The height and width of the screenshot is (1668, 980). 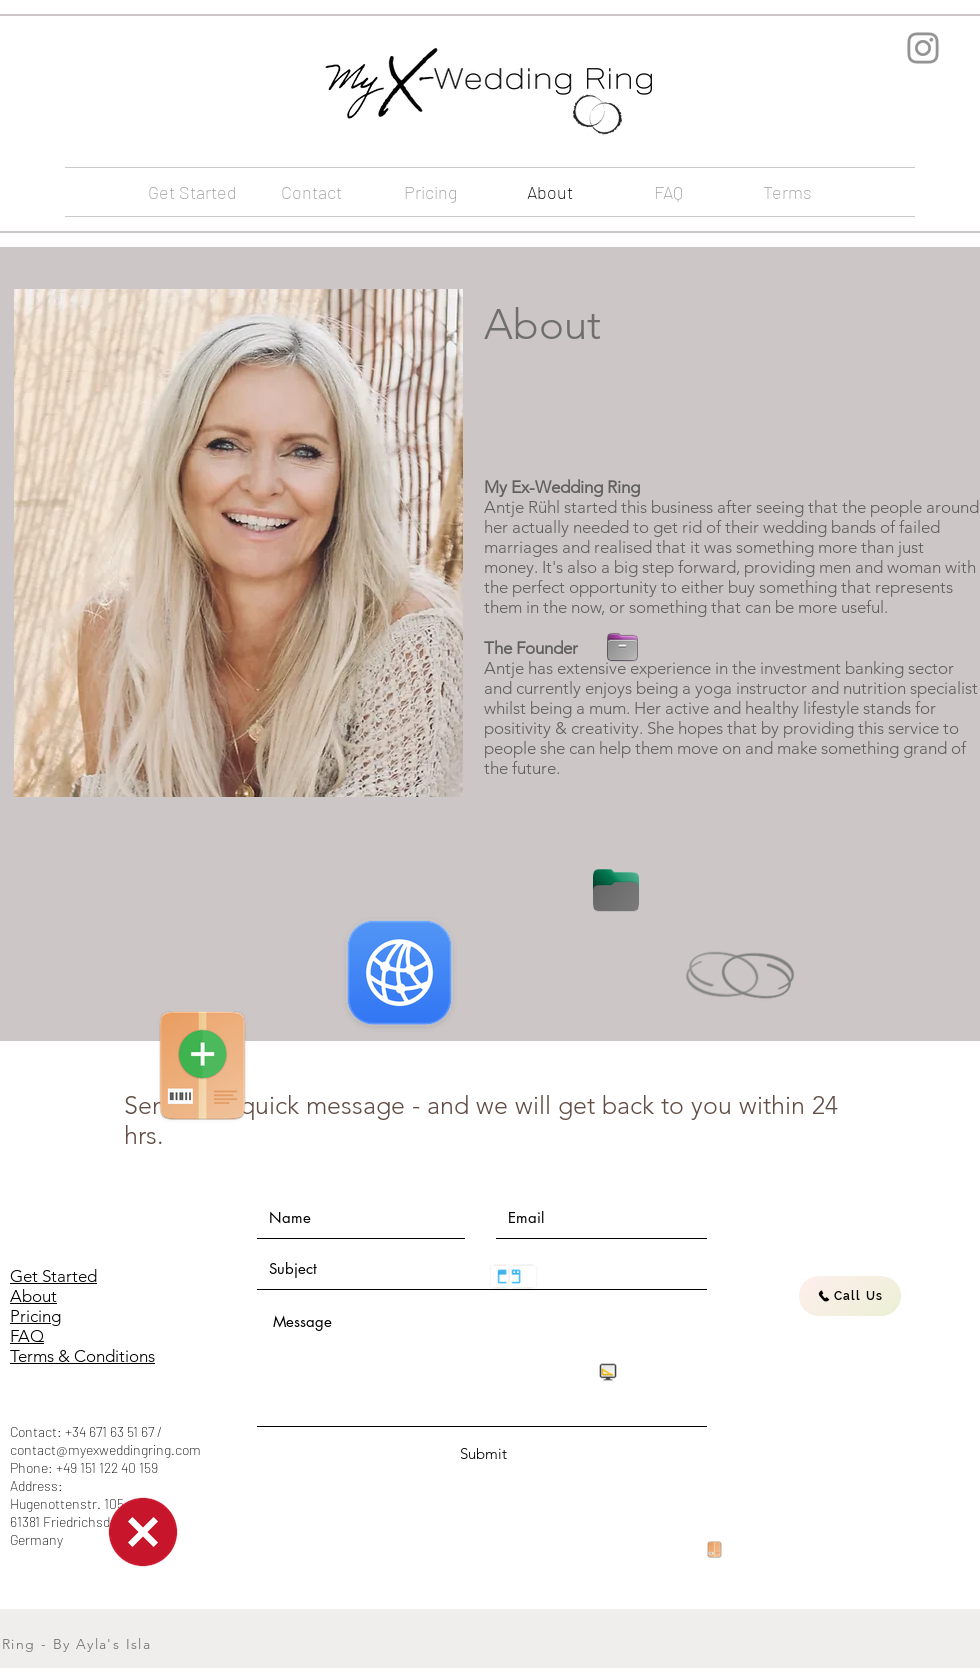 What do you see at coordinates (143, 1532) in the screenshot?
I see `close the current dialog or window` at bounding box center [143, 1532].